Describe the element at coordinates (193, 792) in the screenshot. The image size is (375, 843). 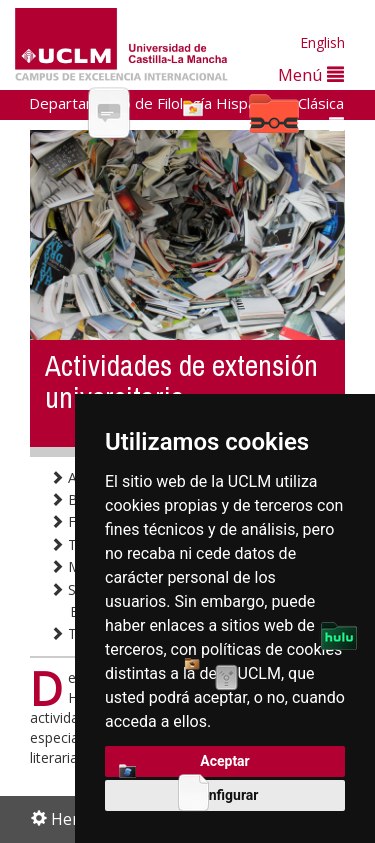
I see `an empty or blank file with no content` at that location.